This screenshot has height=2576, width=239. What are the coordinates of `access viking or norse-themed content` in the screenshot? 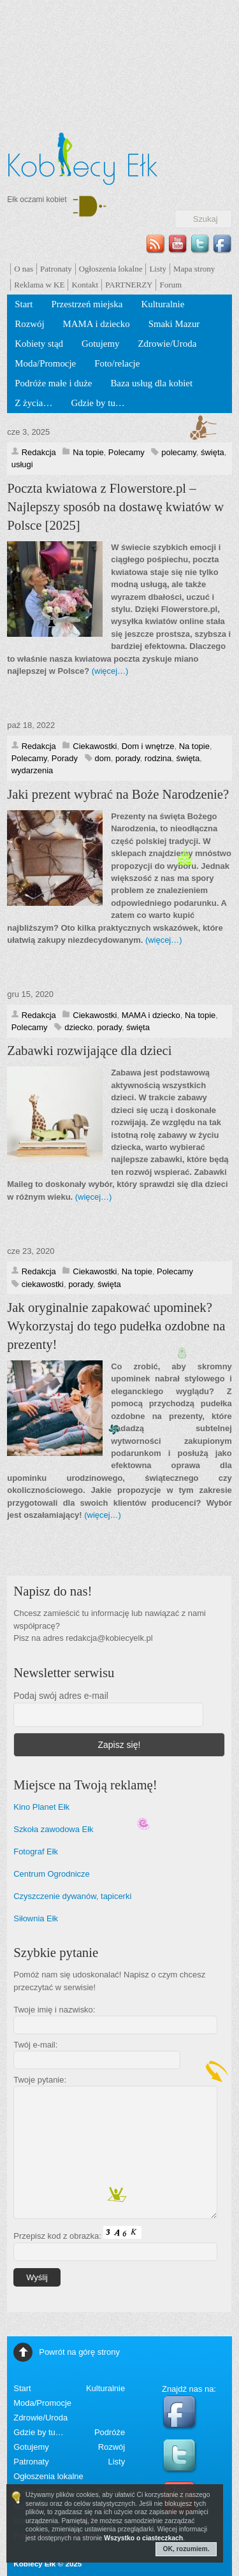 It's located at (185, 857).